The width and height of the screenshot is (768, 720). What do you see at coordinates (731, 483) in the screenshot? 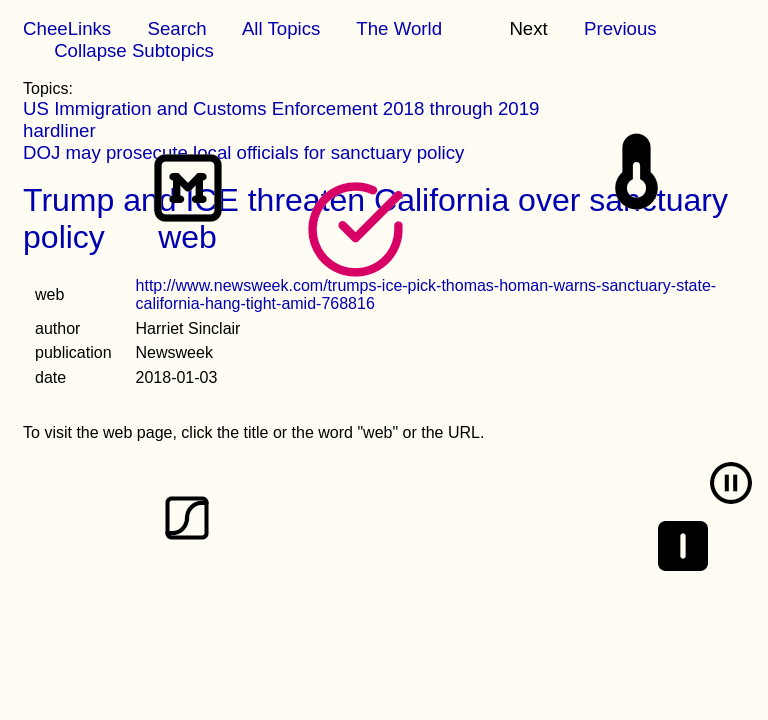
I see `pause media playback` at bounding box center [731, 483].